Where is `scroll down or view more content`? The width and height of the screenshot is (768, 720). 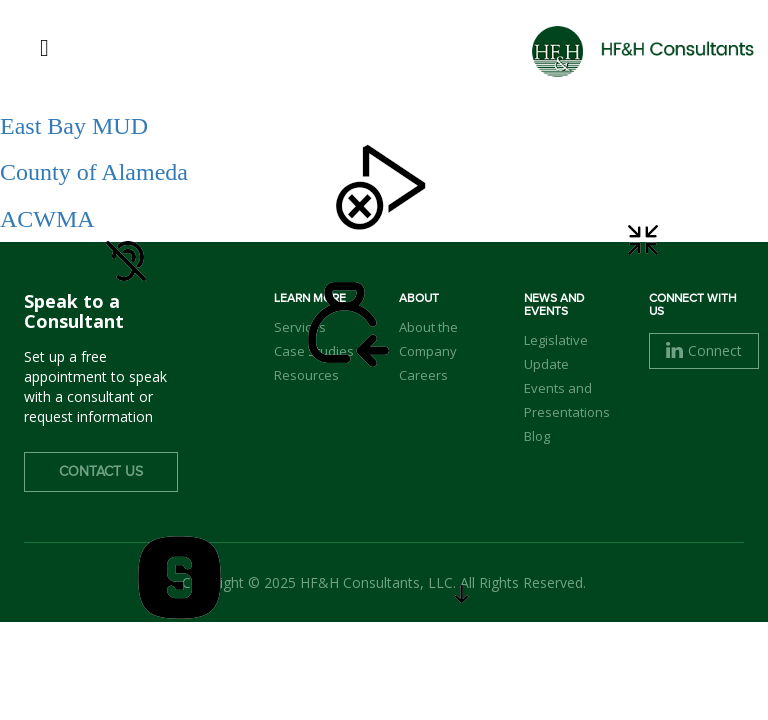
scroll down or view more content is located at coordinates (462, 595).